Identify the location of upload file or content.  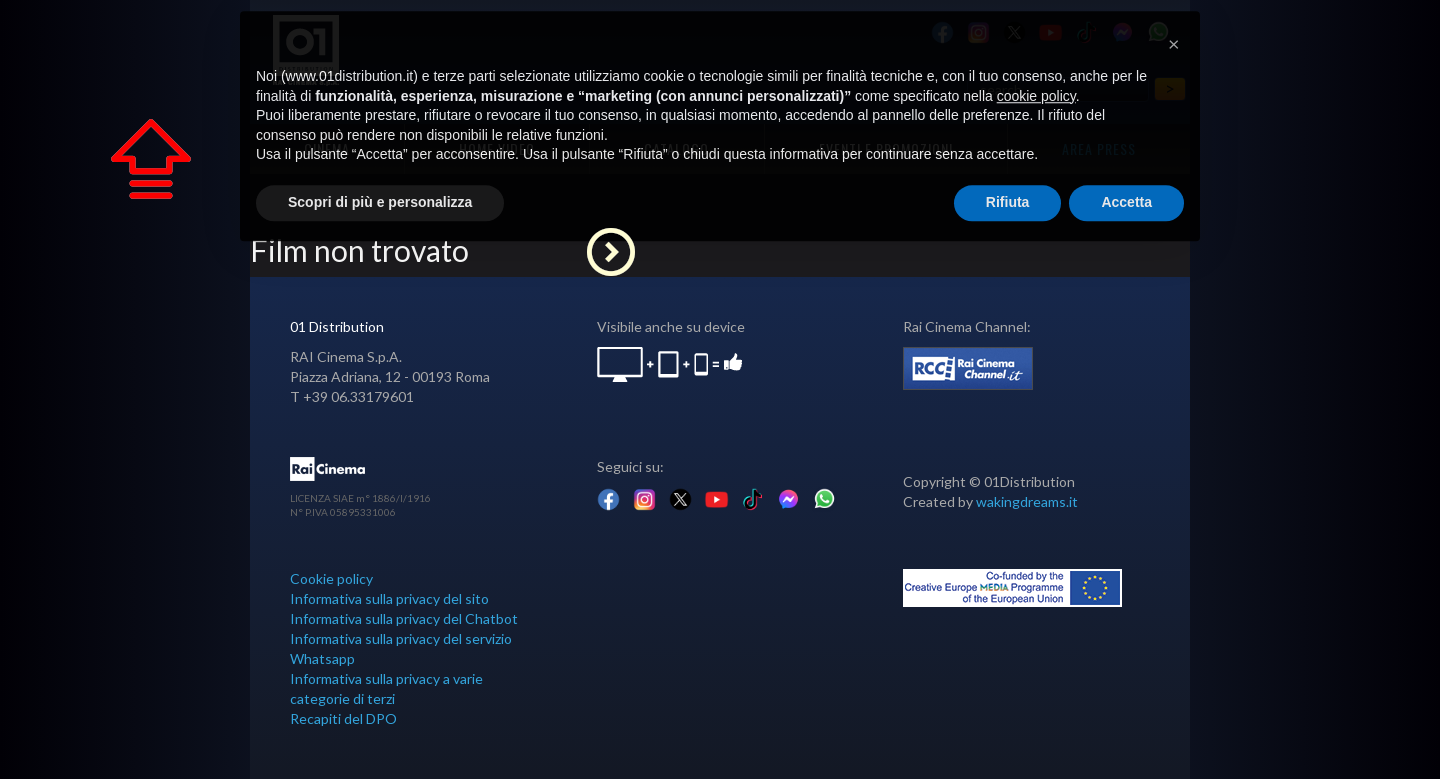
(151, 162).